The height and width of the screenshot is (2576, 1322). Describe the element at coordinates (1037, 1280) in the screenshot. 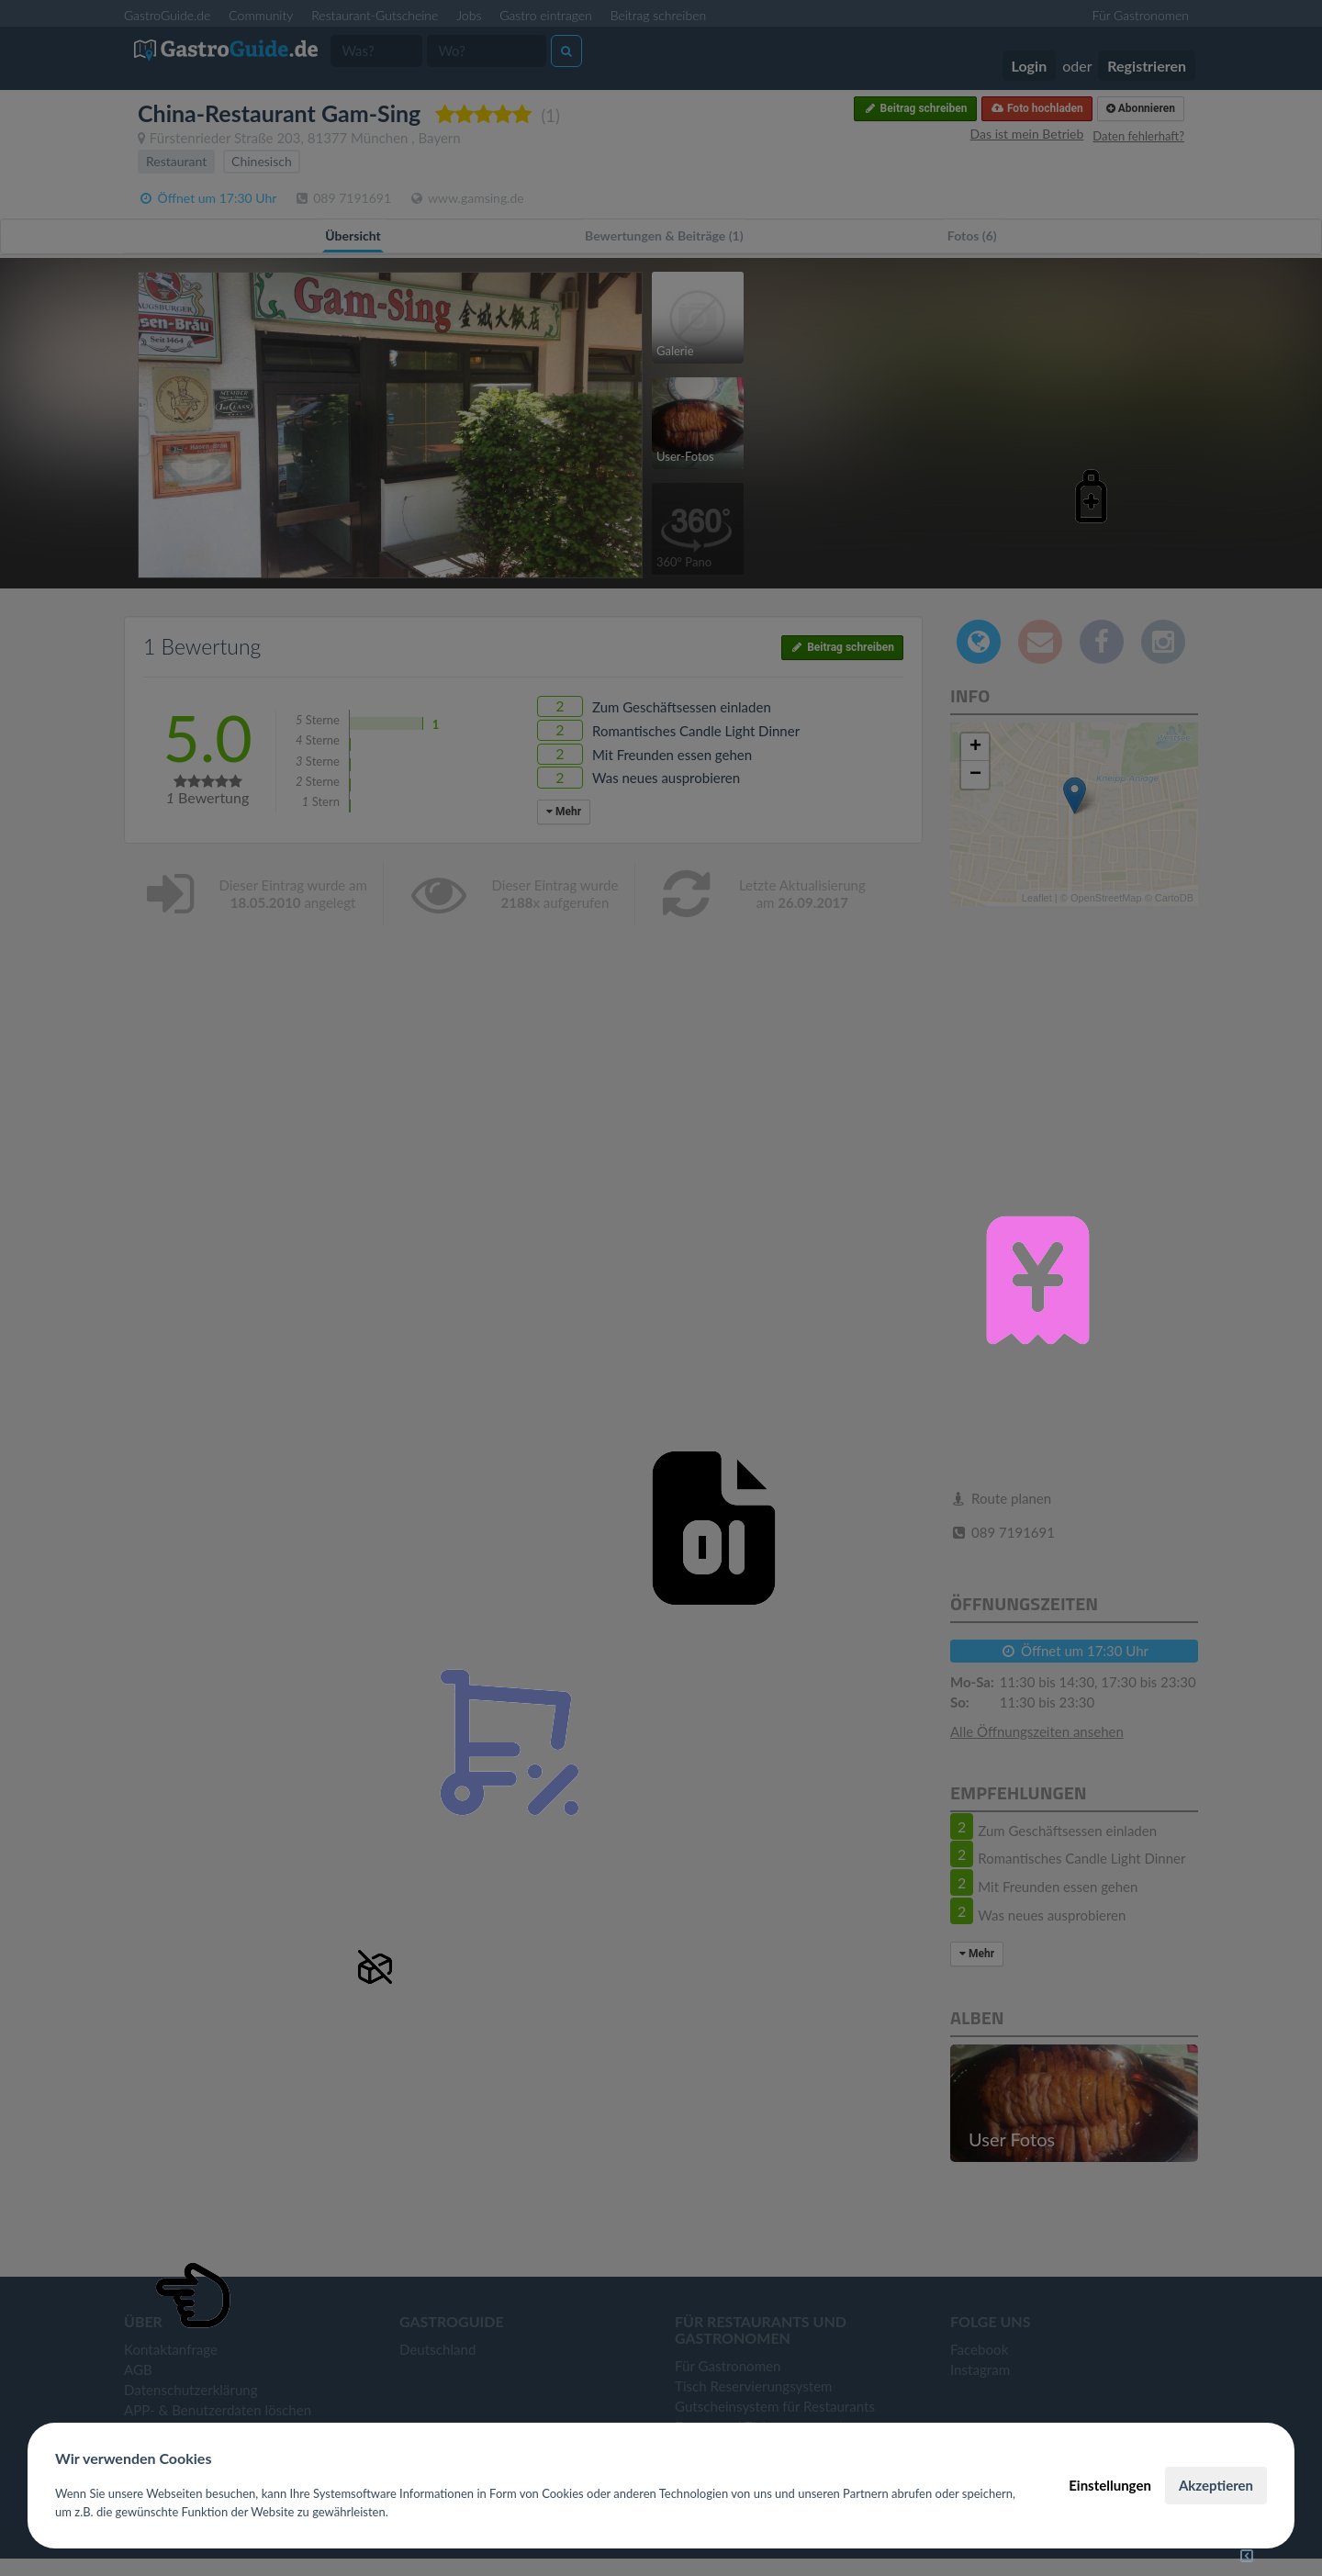

I see `view receipt or transaction in yuan currency` at that location.